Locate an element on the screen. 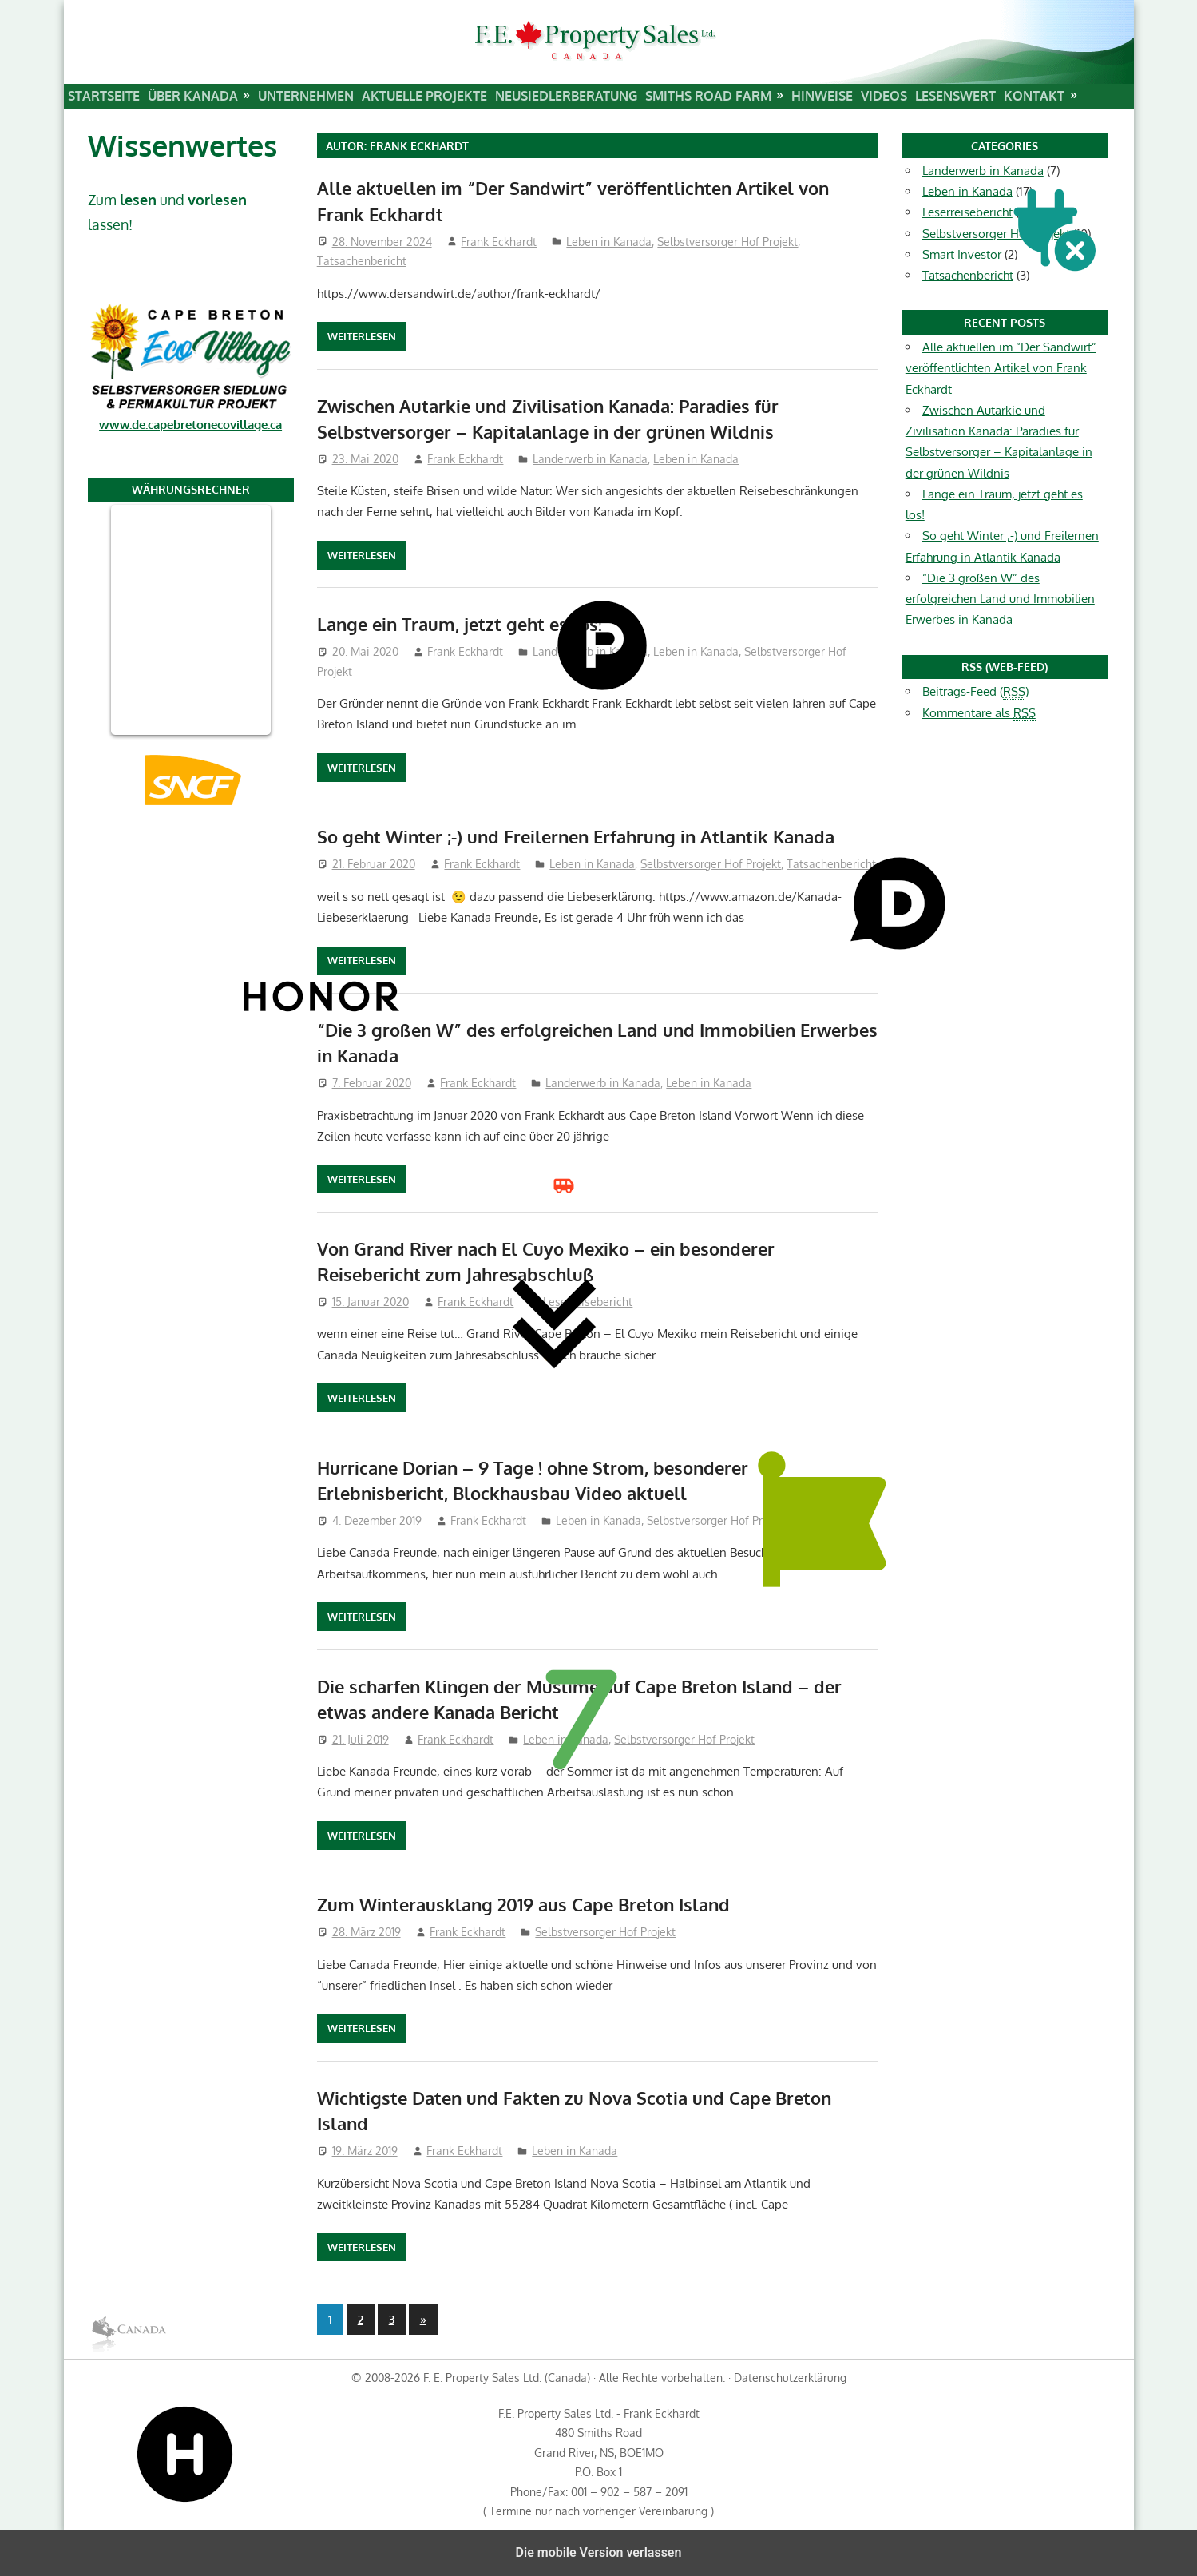  Font Awesome brand logo is located at coordinates (822, 1519).